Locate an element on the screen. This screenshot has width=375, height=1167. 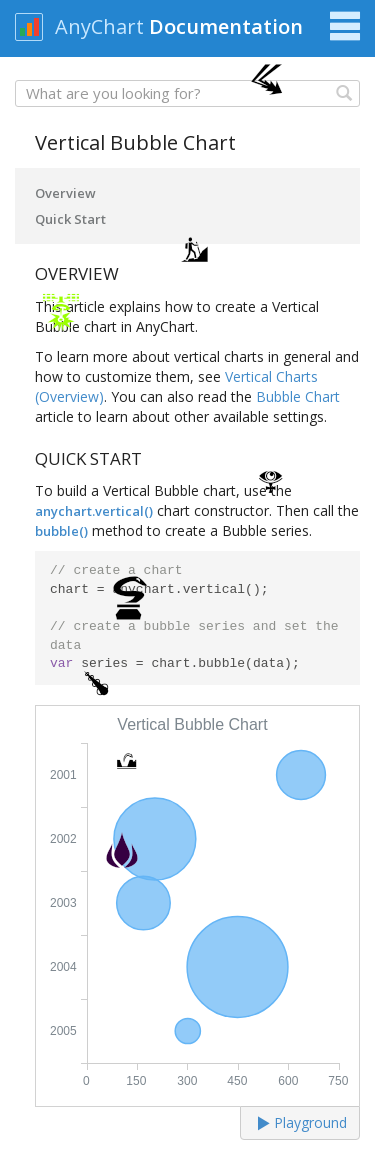
redirect or reroute an action is located at coordinates (266, 79).